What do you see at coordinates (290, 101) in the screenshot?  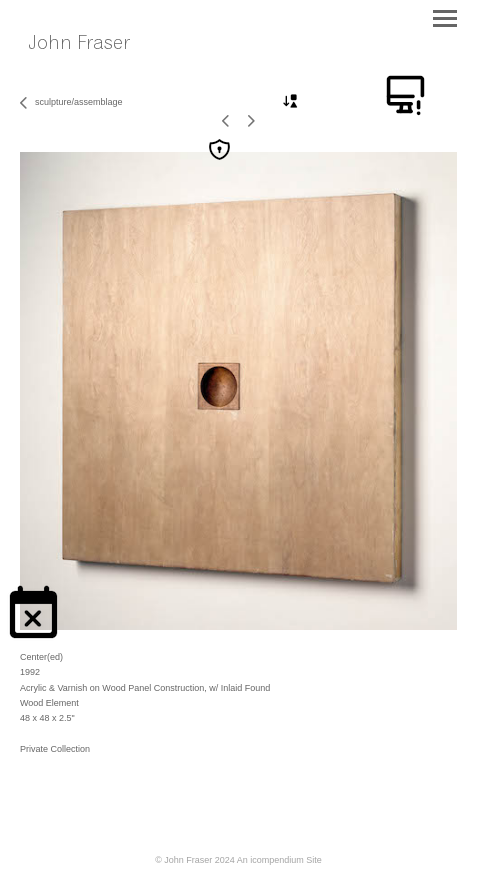 I see `sort items by shape in ascending order` at bounding box center [290, 101].